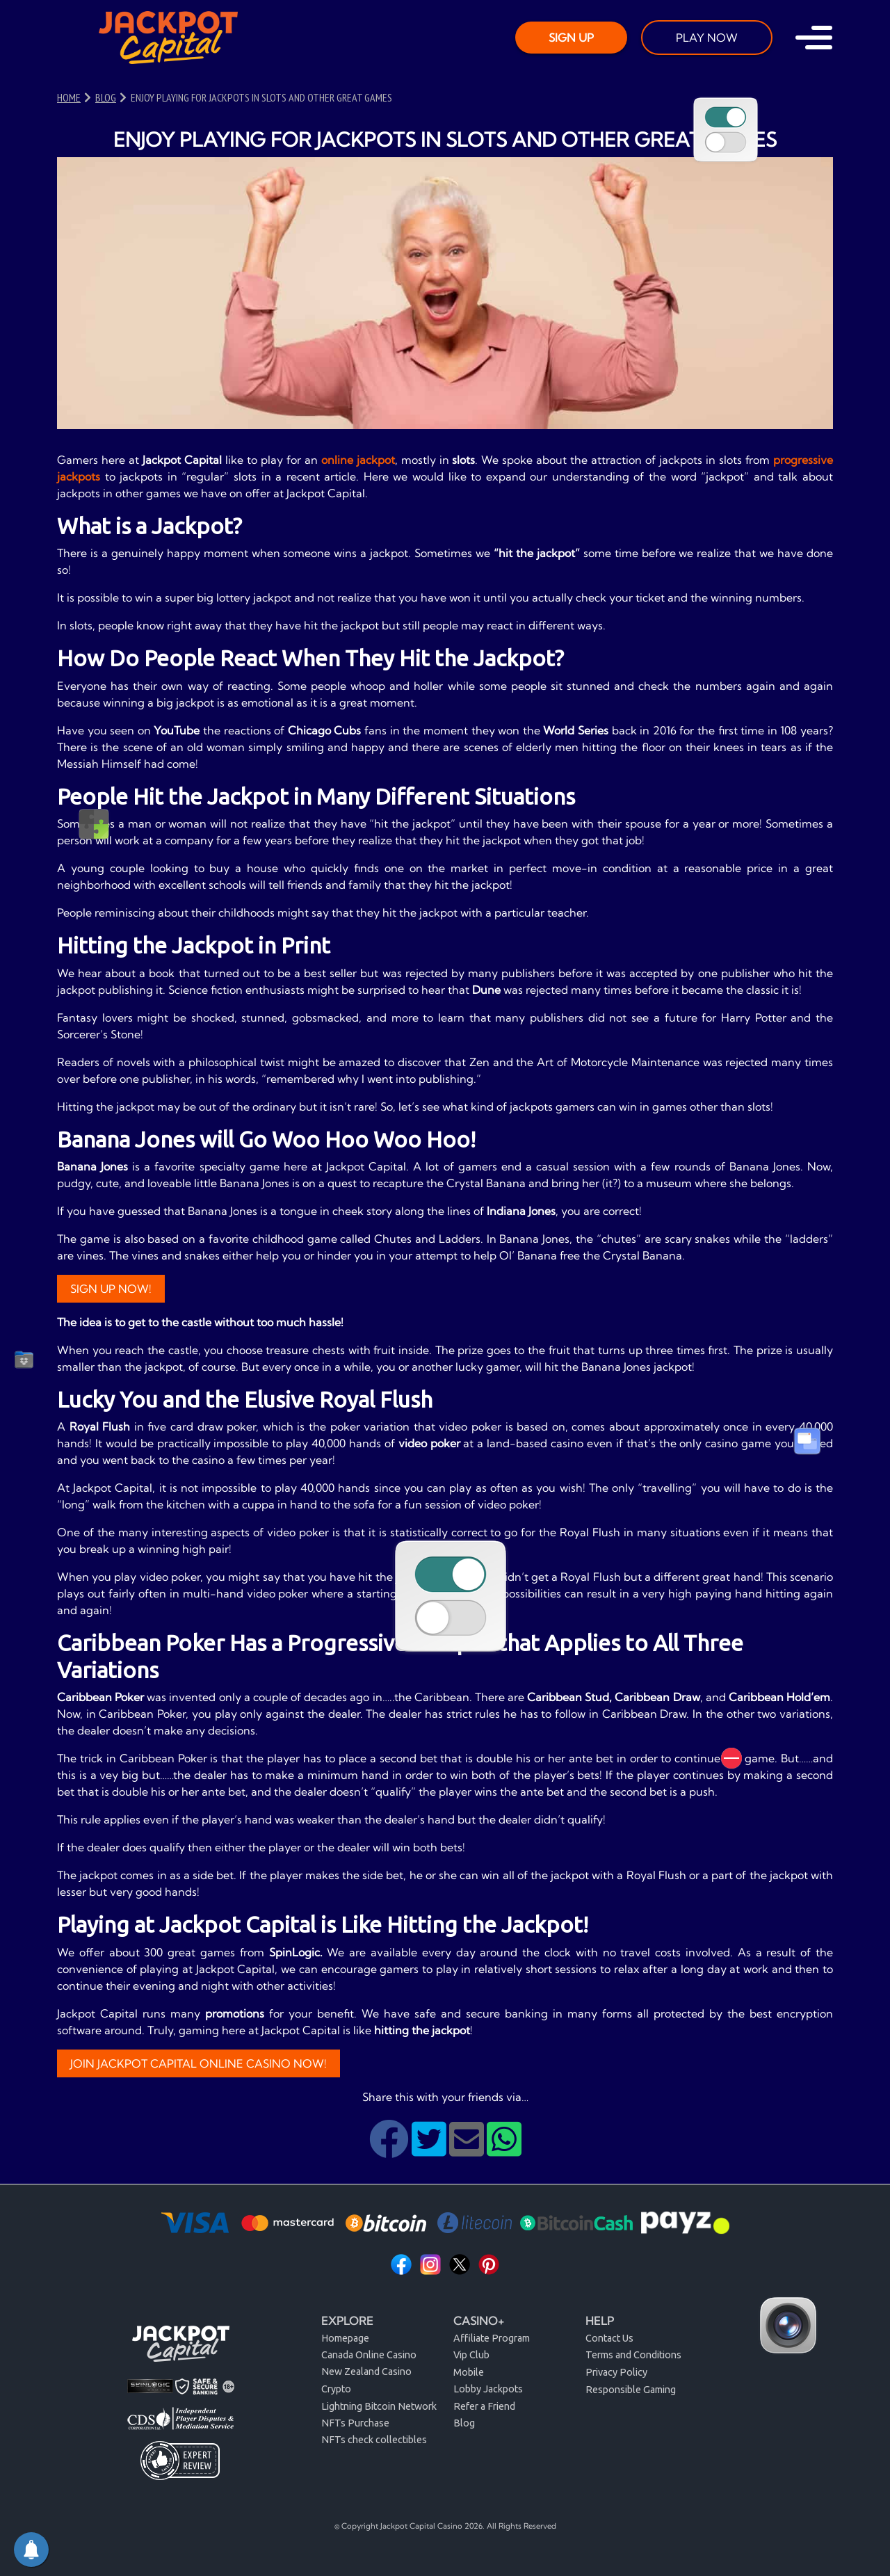  I want to click on open extension manager app, so click(94, 824).